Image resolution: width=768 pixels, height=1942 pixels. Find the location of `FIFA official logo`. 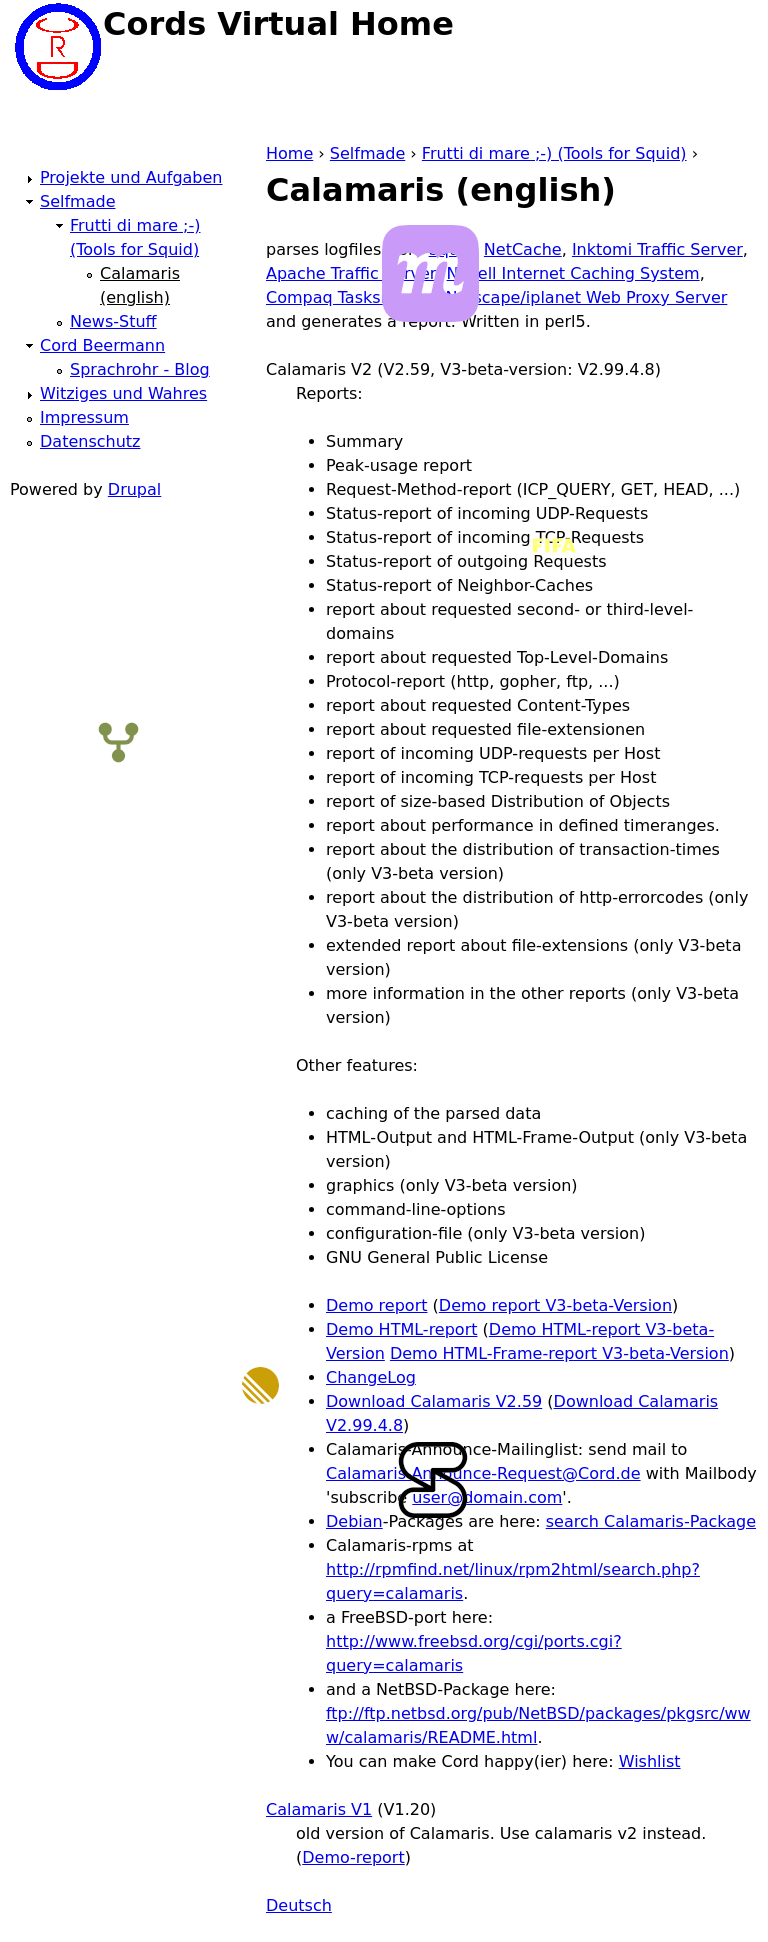

FIFA official logo is located at coordinates (554, 545).